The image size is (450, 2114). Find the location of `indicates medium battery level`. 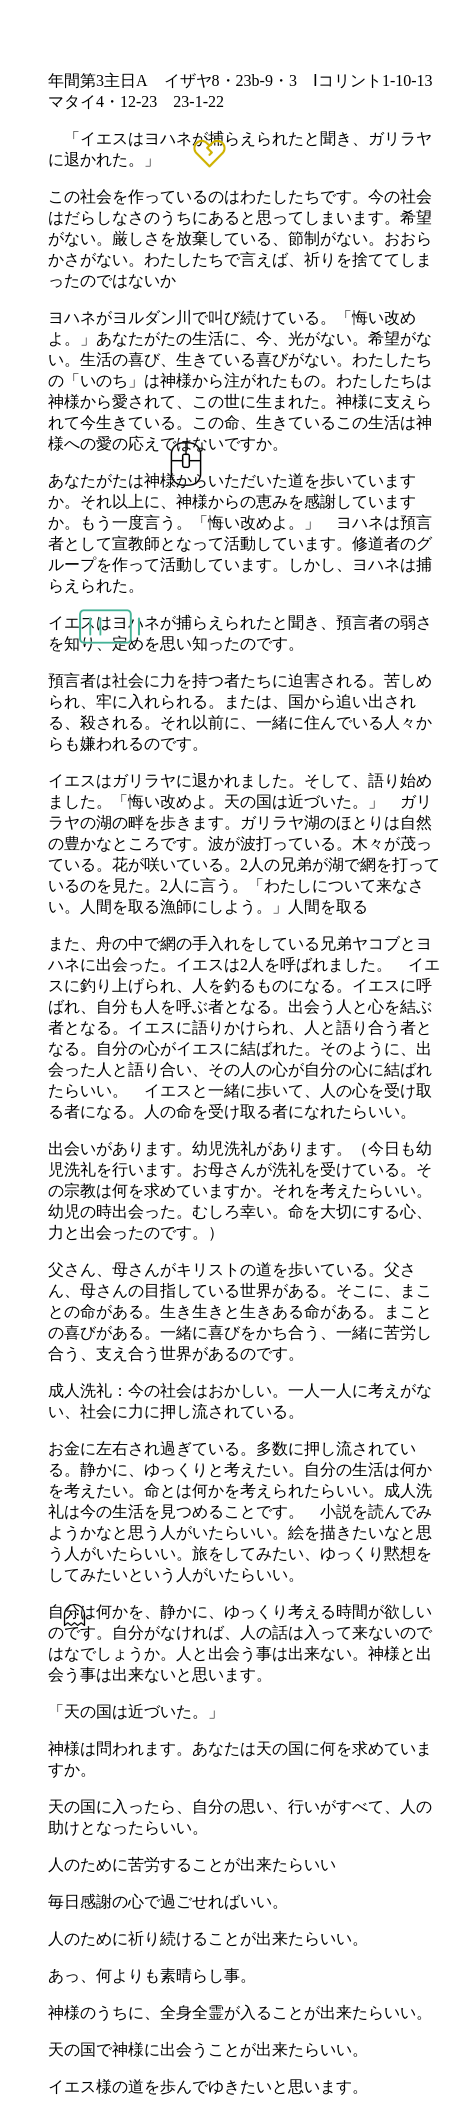

indicates medium battery level is located at coordinates (108, 626).